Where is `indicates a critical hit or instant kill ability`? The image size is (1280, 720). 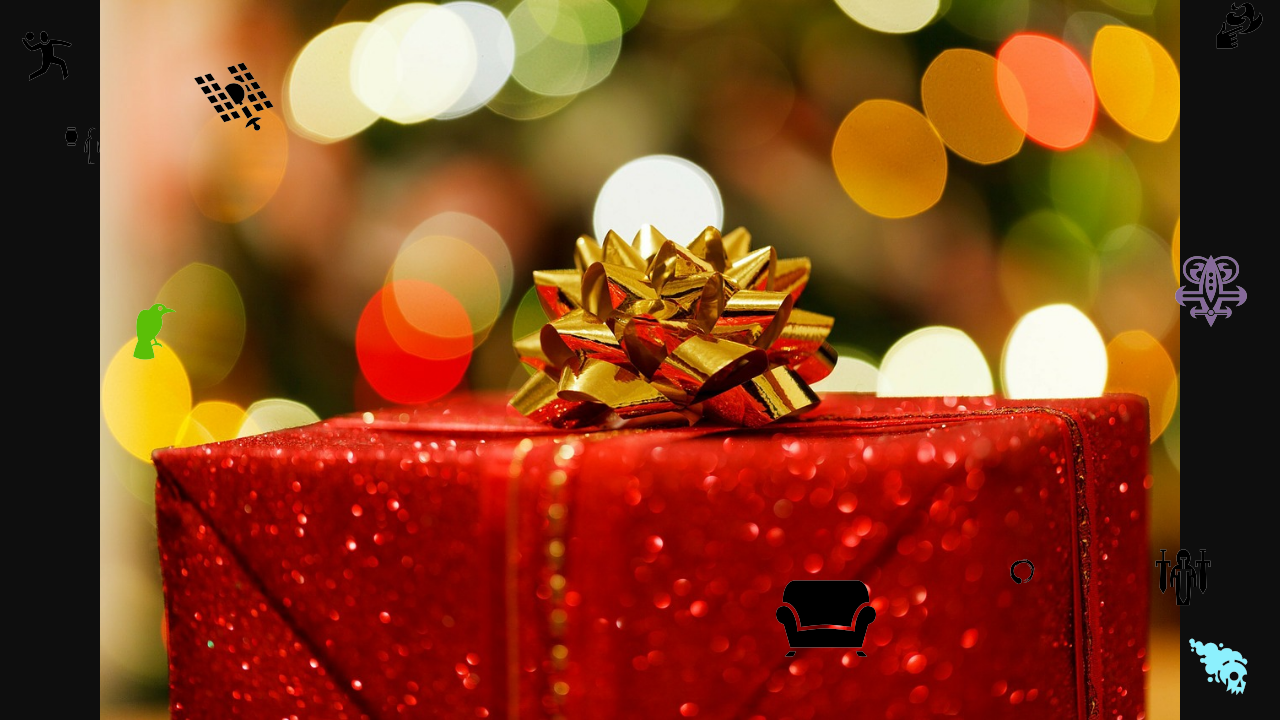 indicates a critical hit or instant kill ability is located at coordinates (1218, 667).